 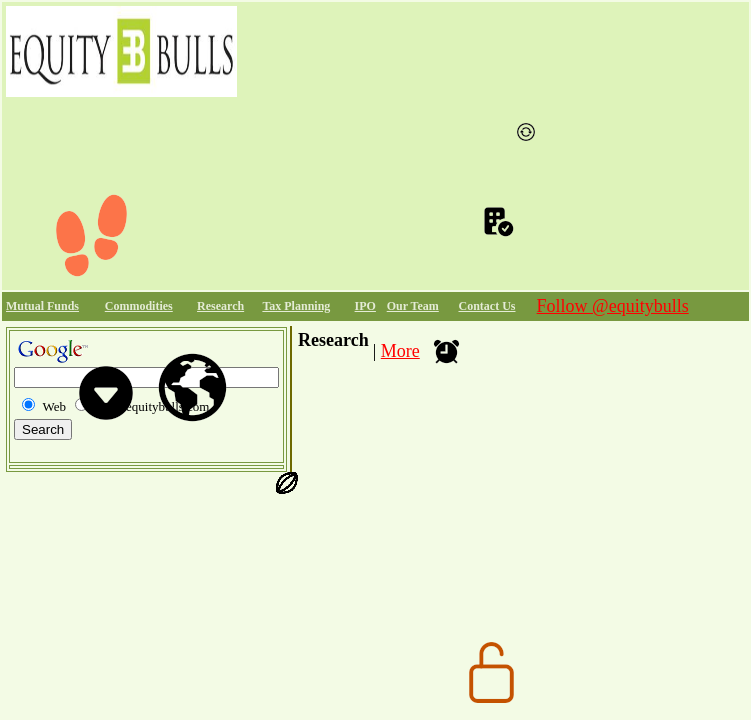 What do you see at coordinates (491, 672) in the screenshot?
I see `indicates an unlocked or unsecured state` at bounding box center [491, 672].